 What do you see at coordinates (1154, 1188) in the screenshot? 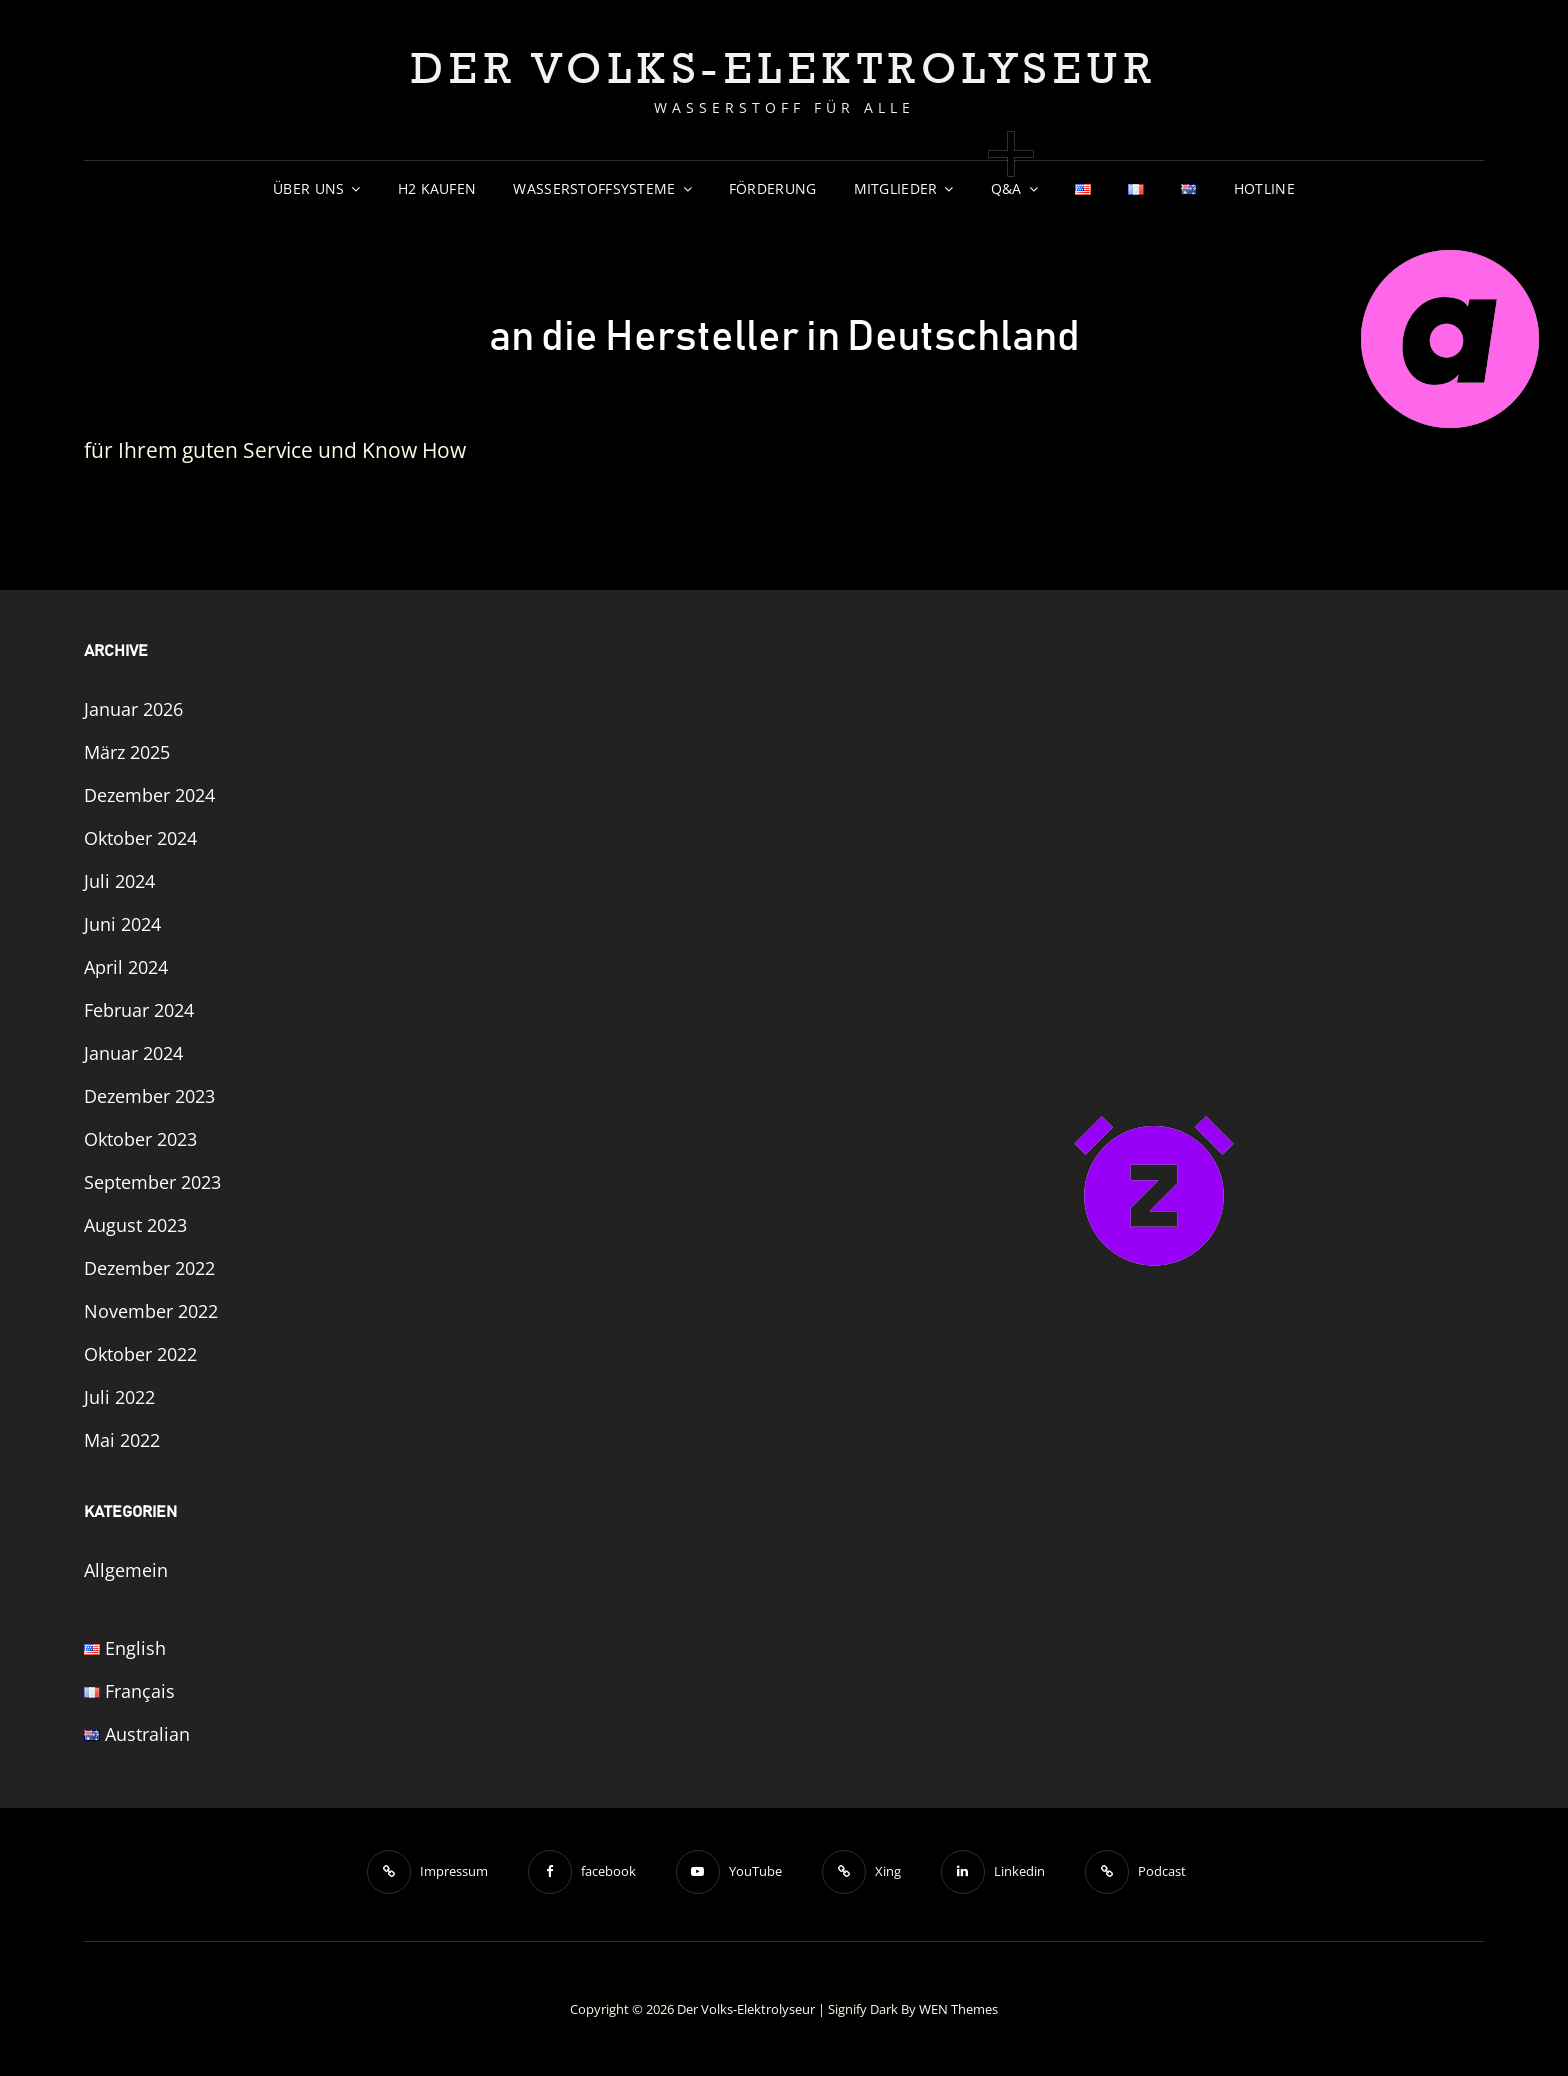
I see `snooze an active alarm` at bounding box center [1154, 1188].